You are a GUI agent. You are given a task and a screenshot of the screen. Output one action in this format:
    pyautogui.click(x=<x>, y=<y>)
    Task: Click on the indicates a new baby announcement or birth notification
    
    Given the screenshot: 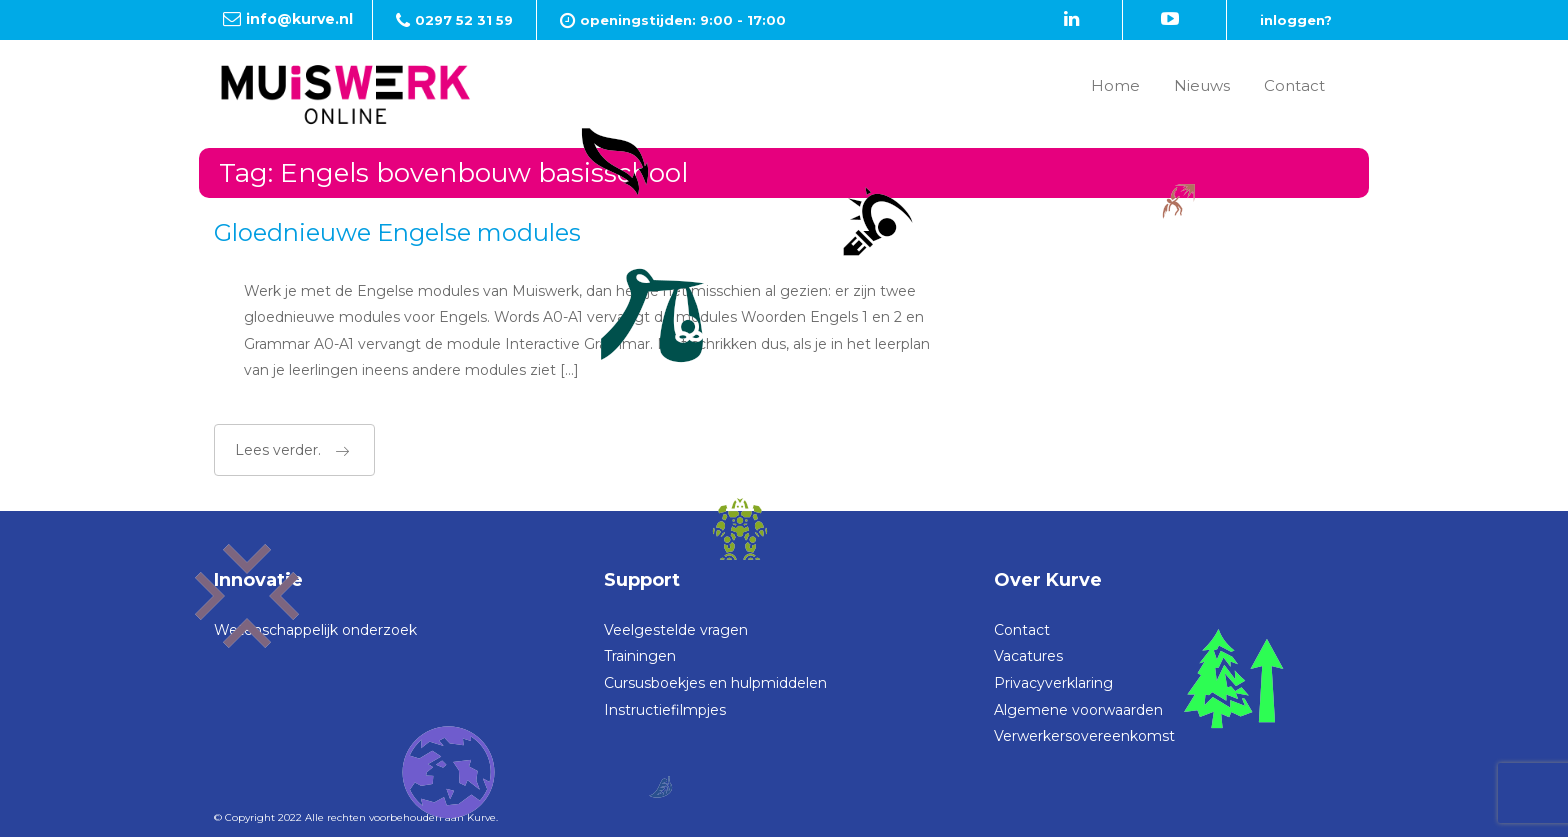 What is the action you would take?
    pyautogui.click(x=653, y=311)
    